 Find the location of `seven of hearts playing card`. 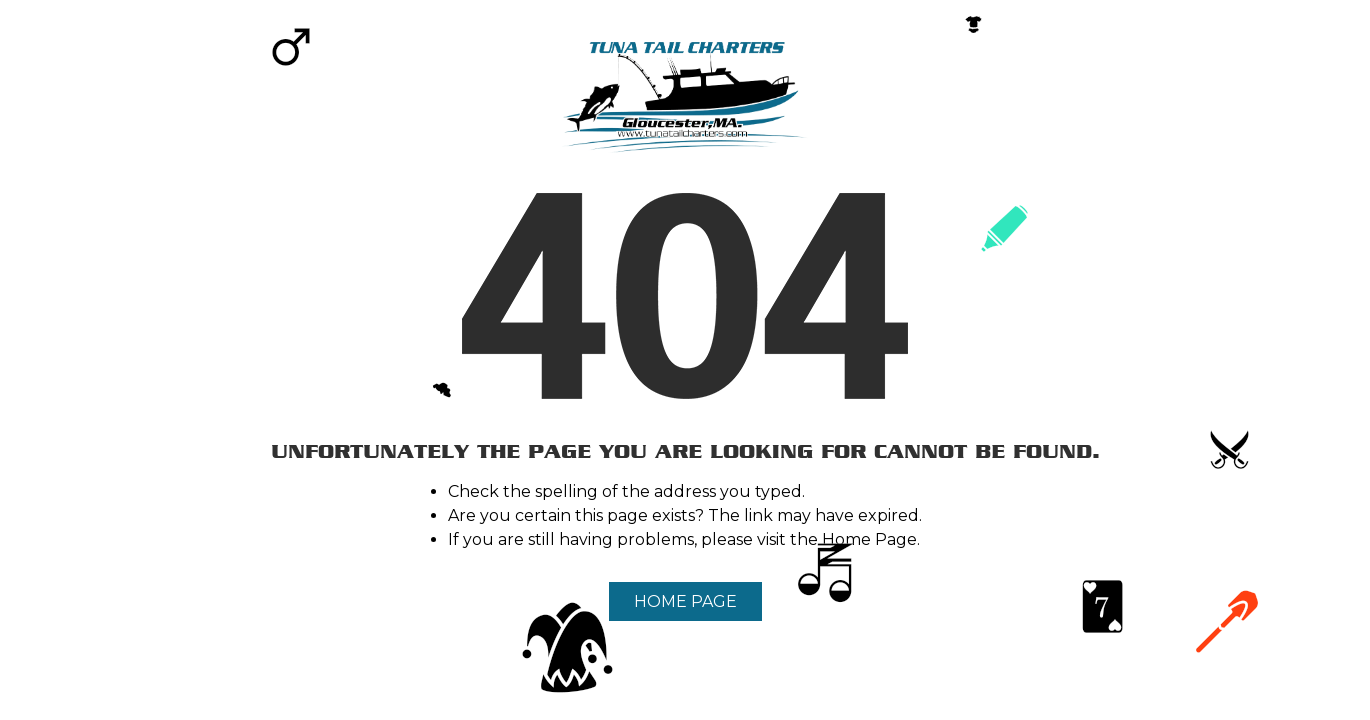

seven of hearts playing card is located at coordinates (1102, 606).